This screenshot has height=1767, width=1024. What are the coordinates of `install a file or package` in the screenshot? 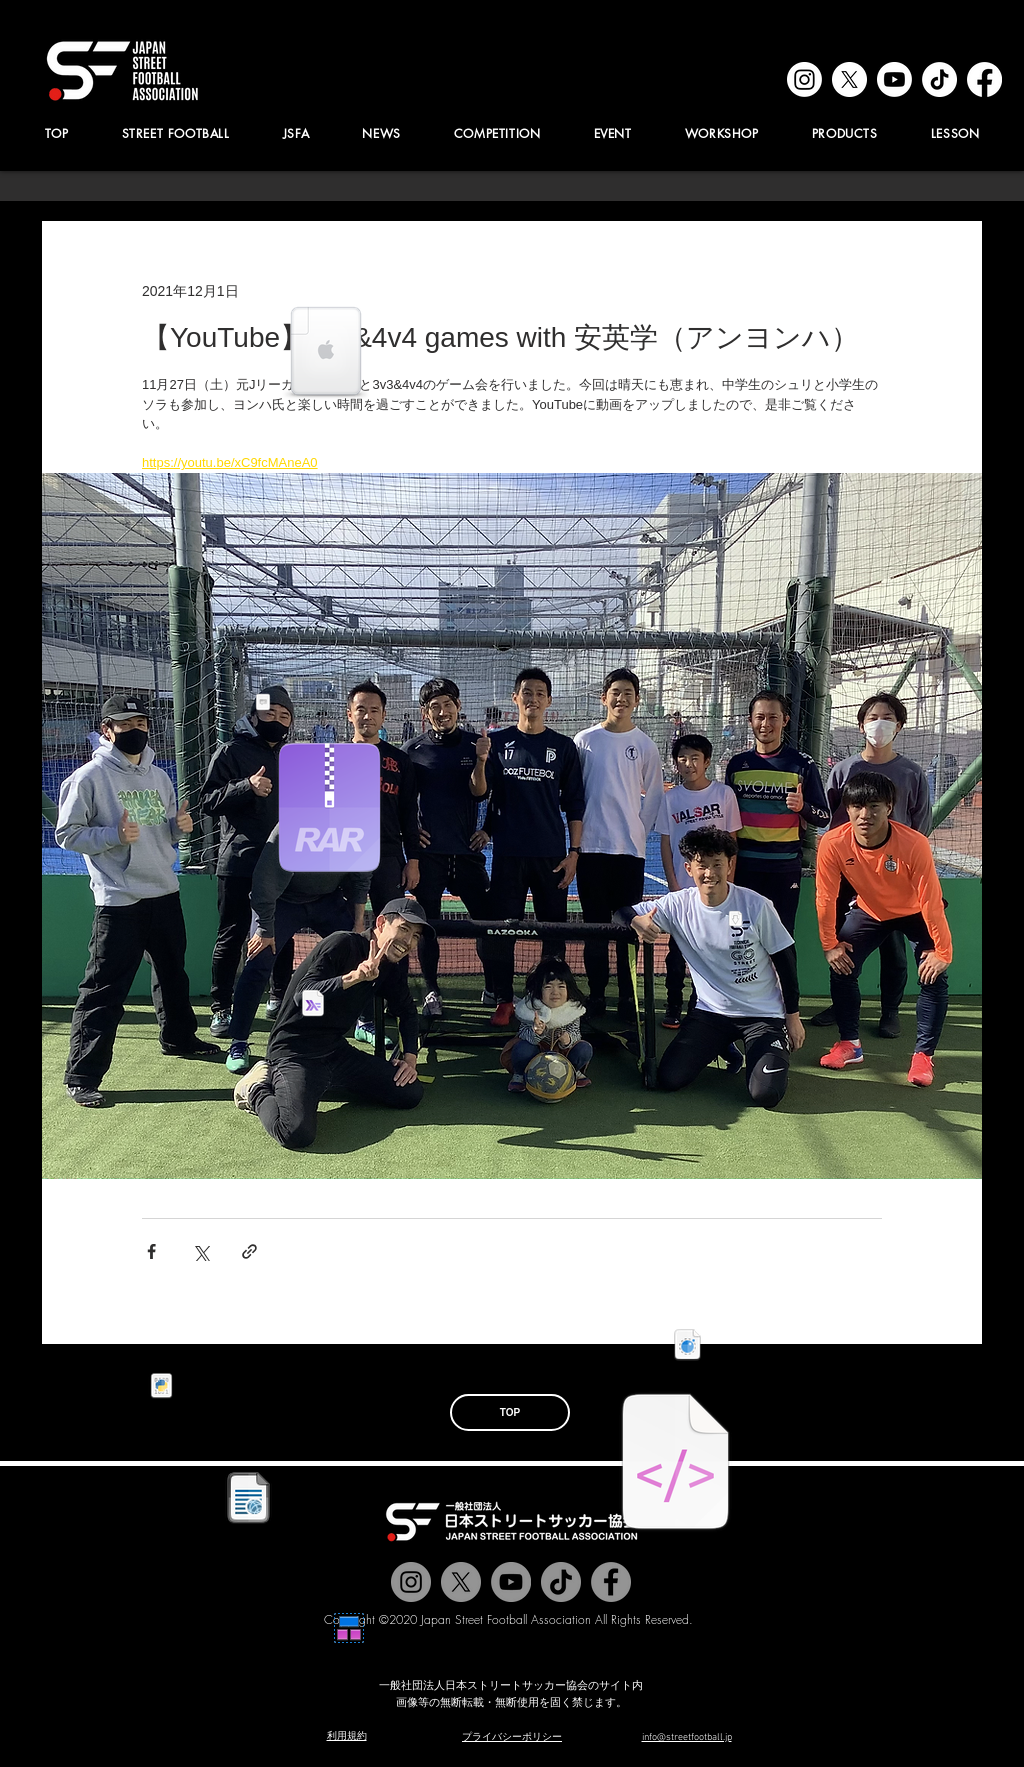 It's located at (735, 918).